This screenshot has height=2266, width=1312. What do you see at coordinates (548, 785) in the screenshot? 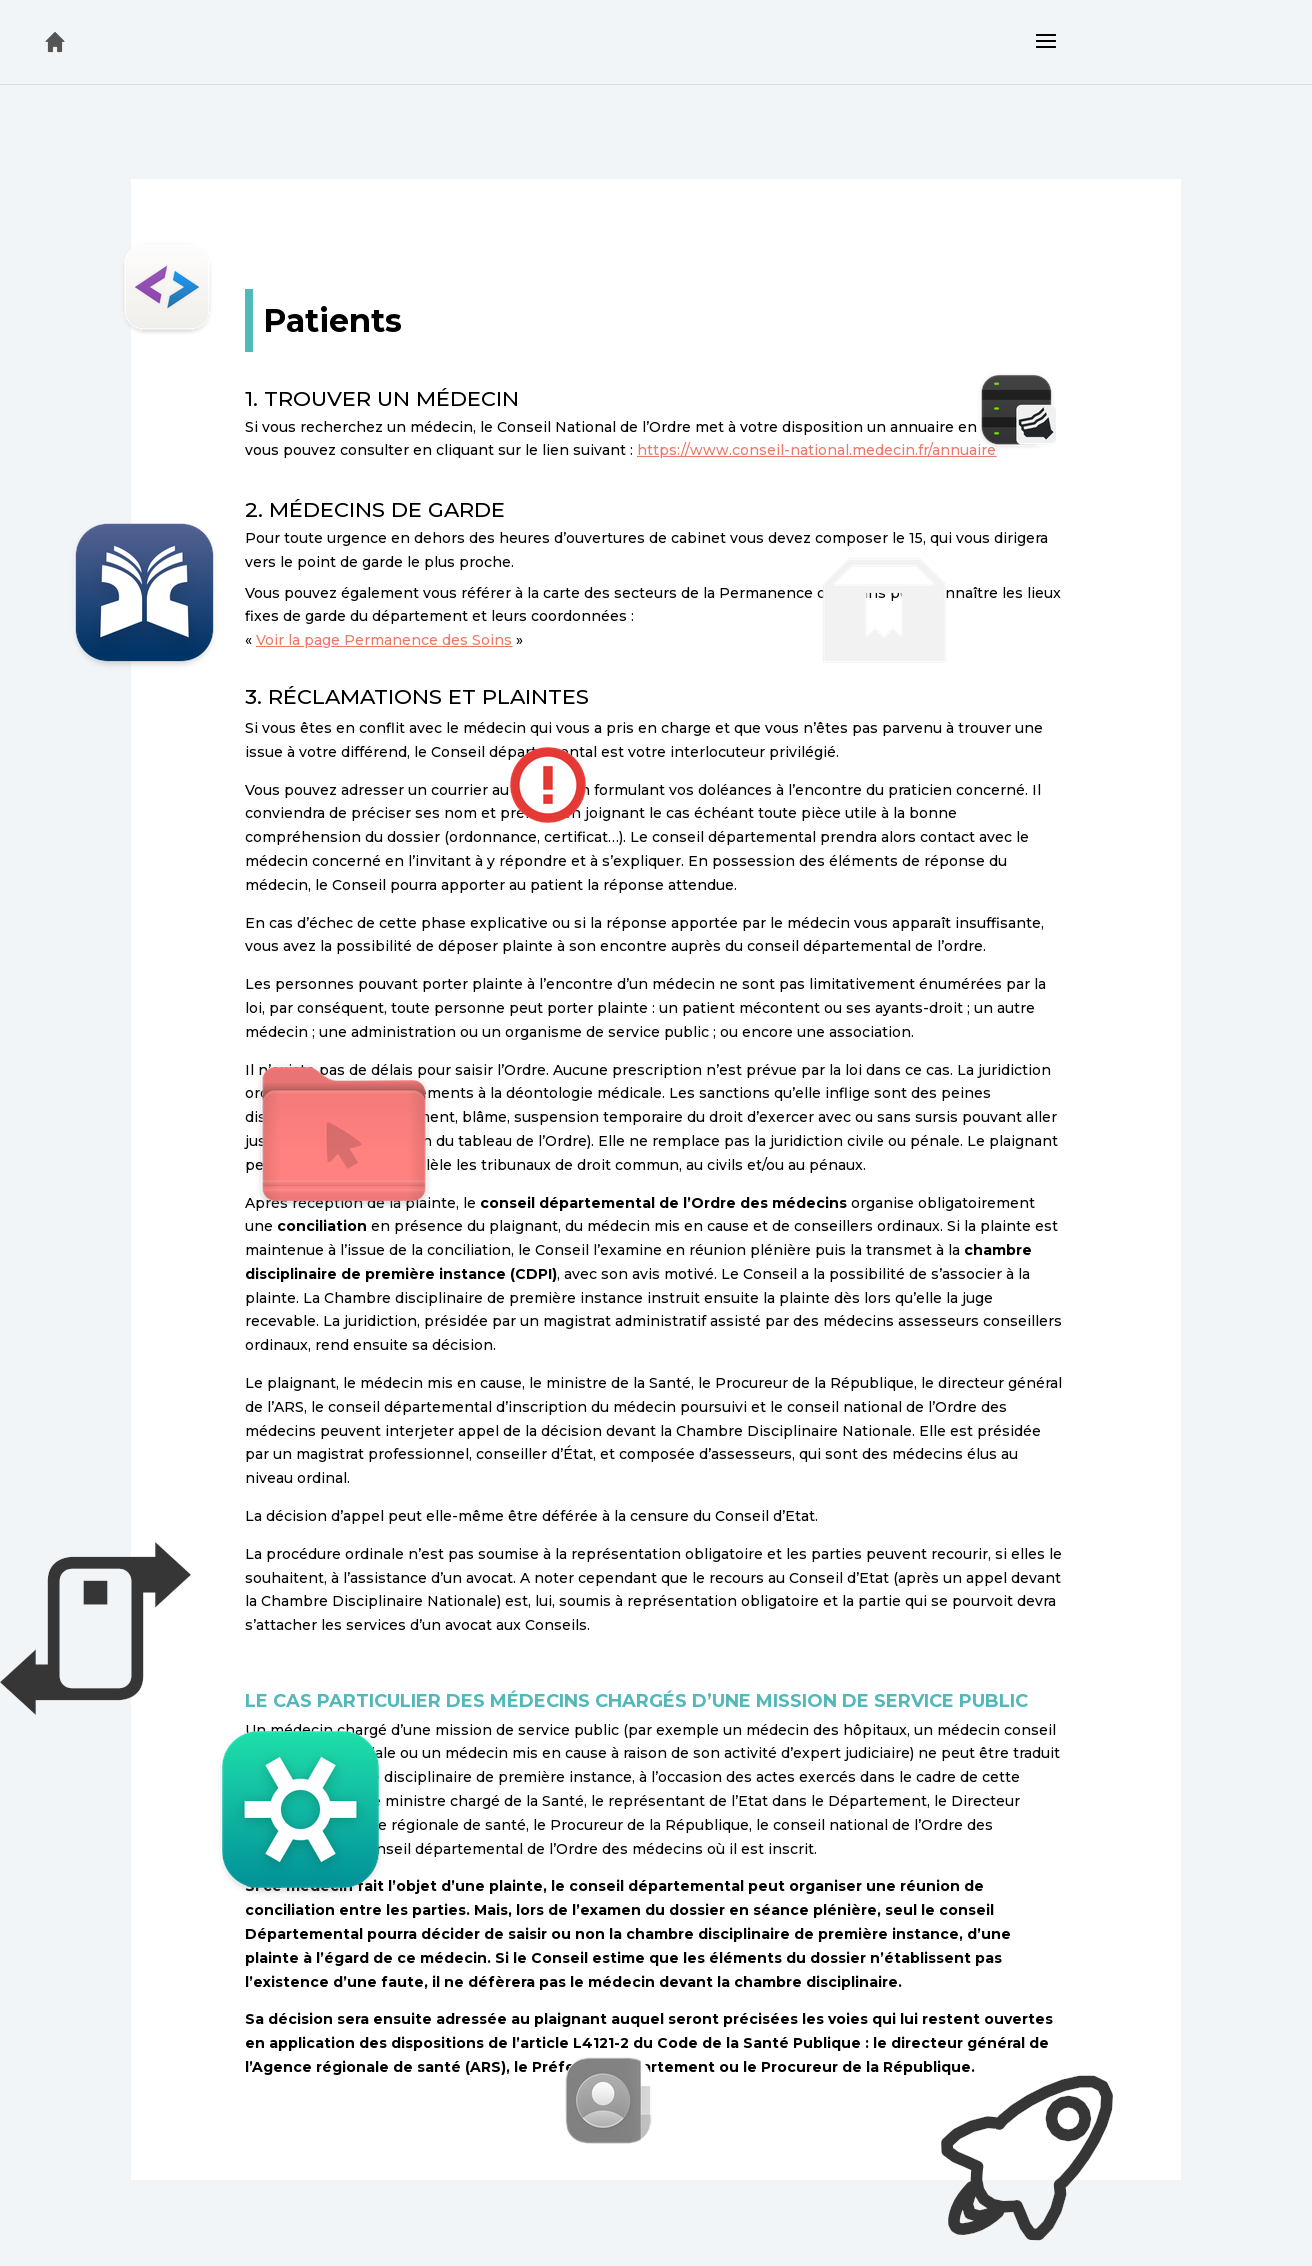
I see `indicates important or critical status` at bounding box center [548, 785].